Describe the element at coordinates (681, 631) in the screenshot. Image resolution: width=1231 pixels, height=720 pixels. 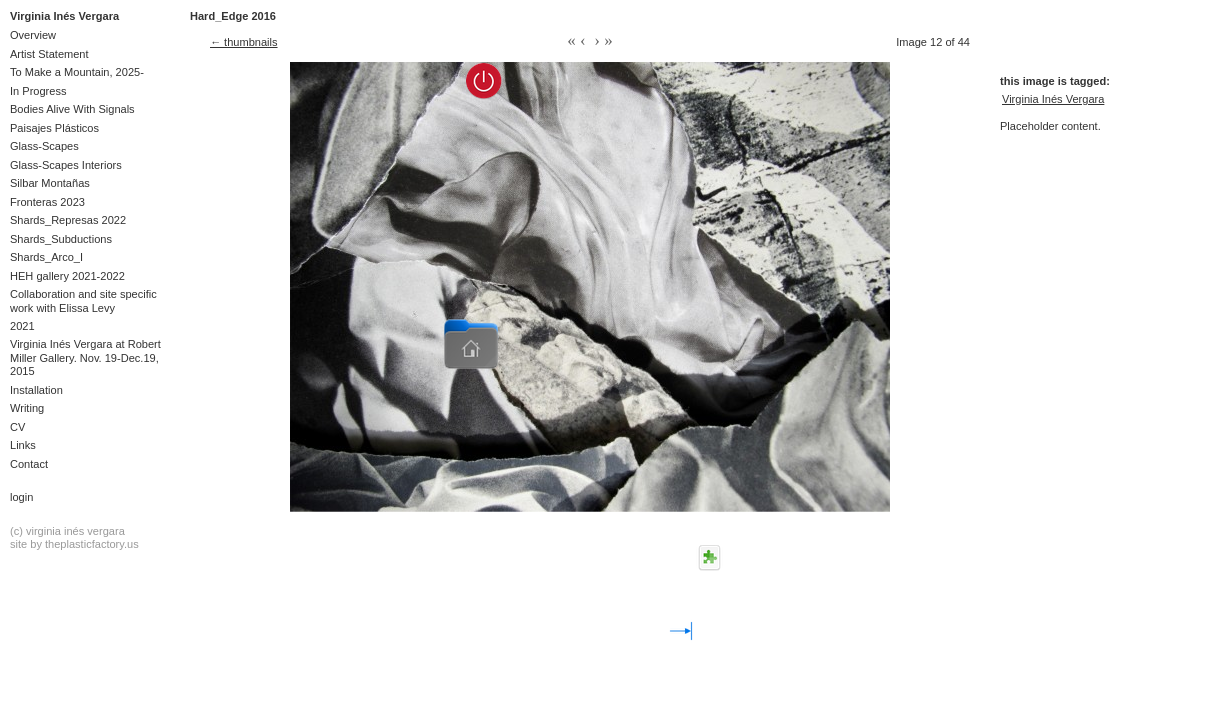
I see `go to the last item or page` at that location.